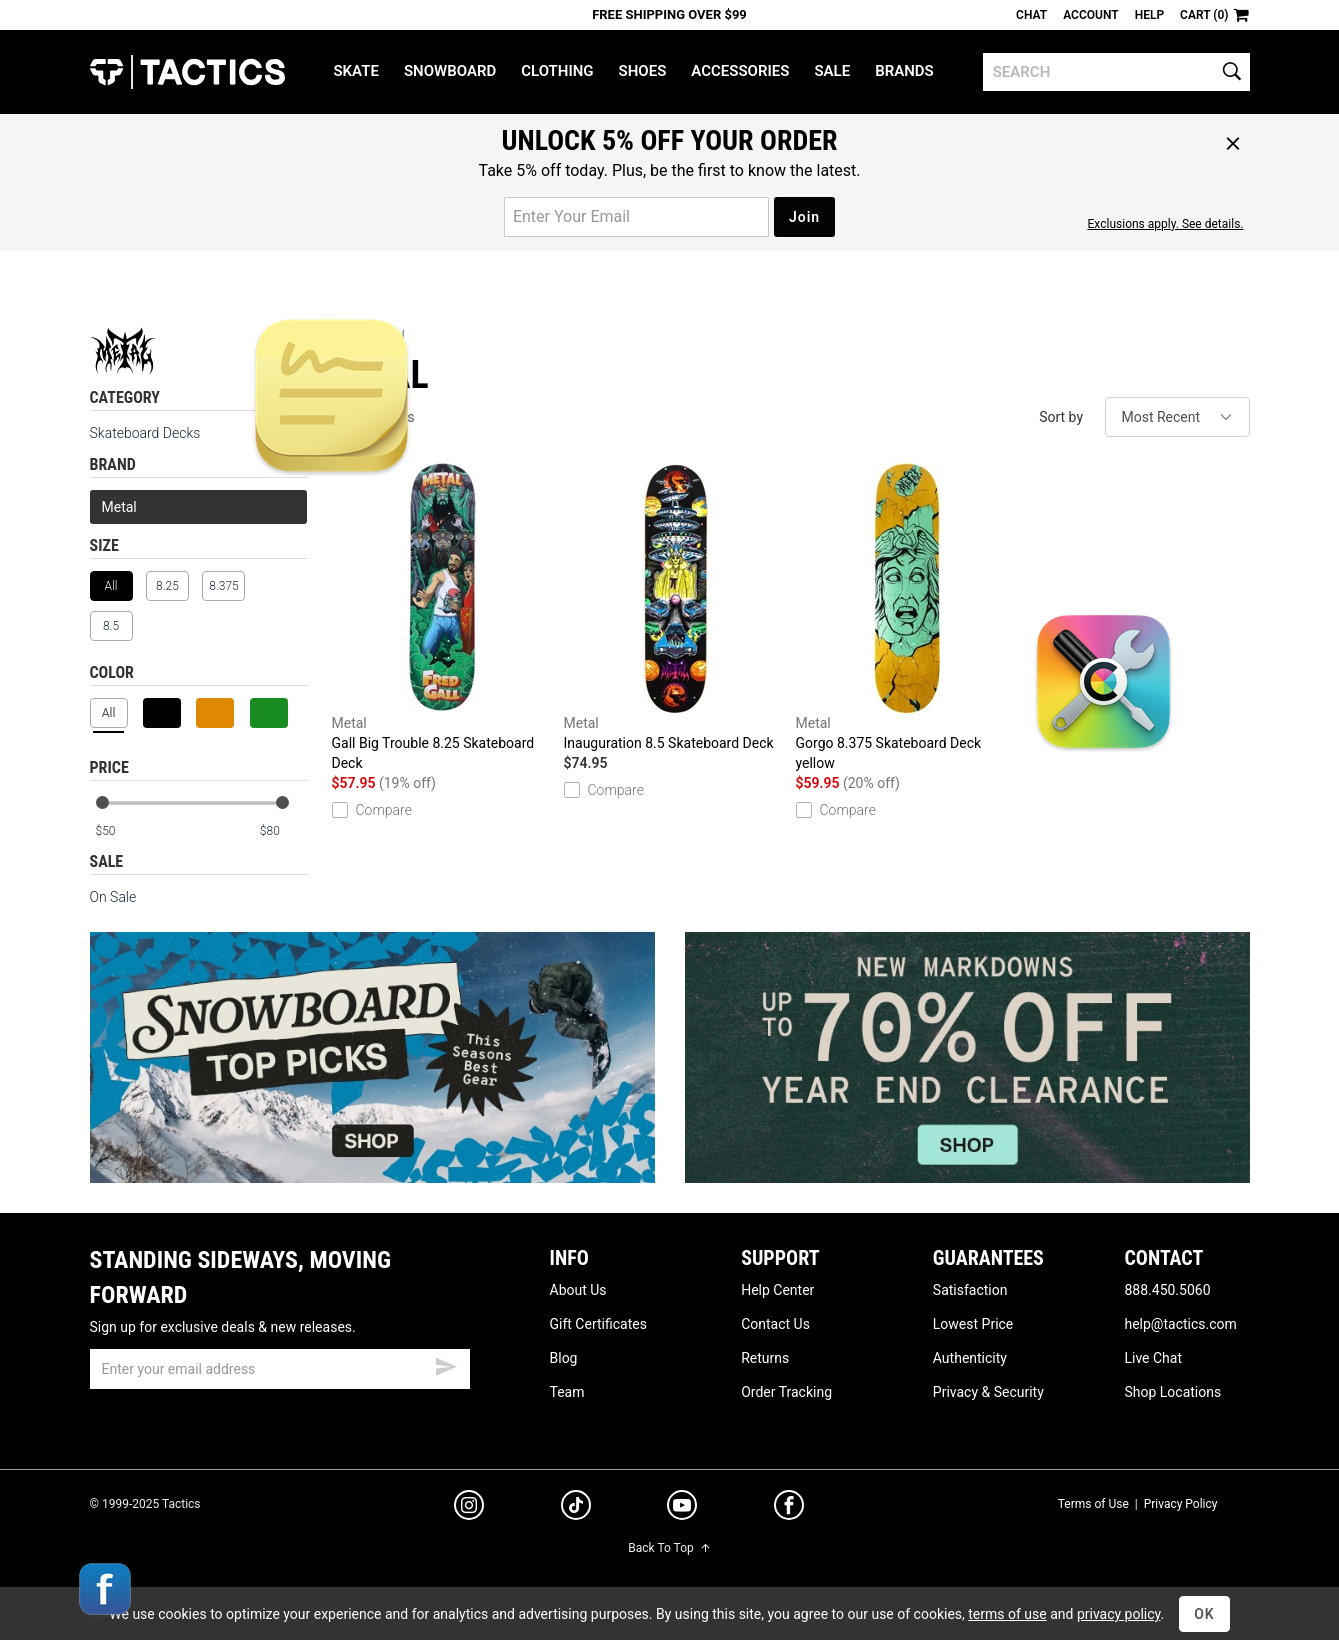 The width and height of the screenshot is (1339, 1640). What do you see at coordinates (105, 1589) in the screenshot?
I see `open facebook in browser` at bounding box center [105, 1589].